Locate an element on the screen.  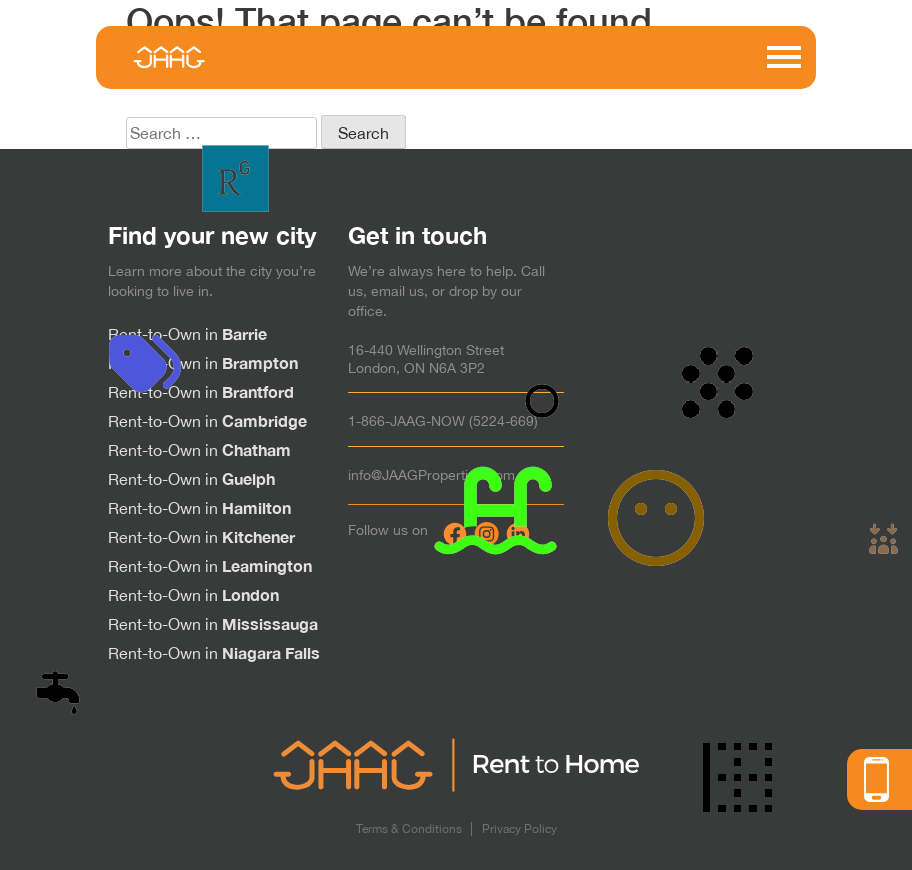
apply a film grain or noise effect is located at coordinates (717, 382).